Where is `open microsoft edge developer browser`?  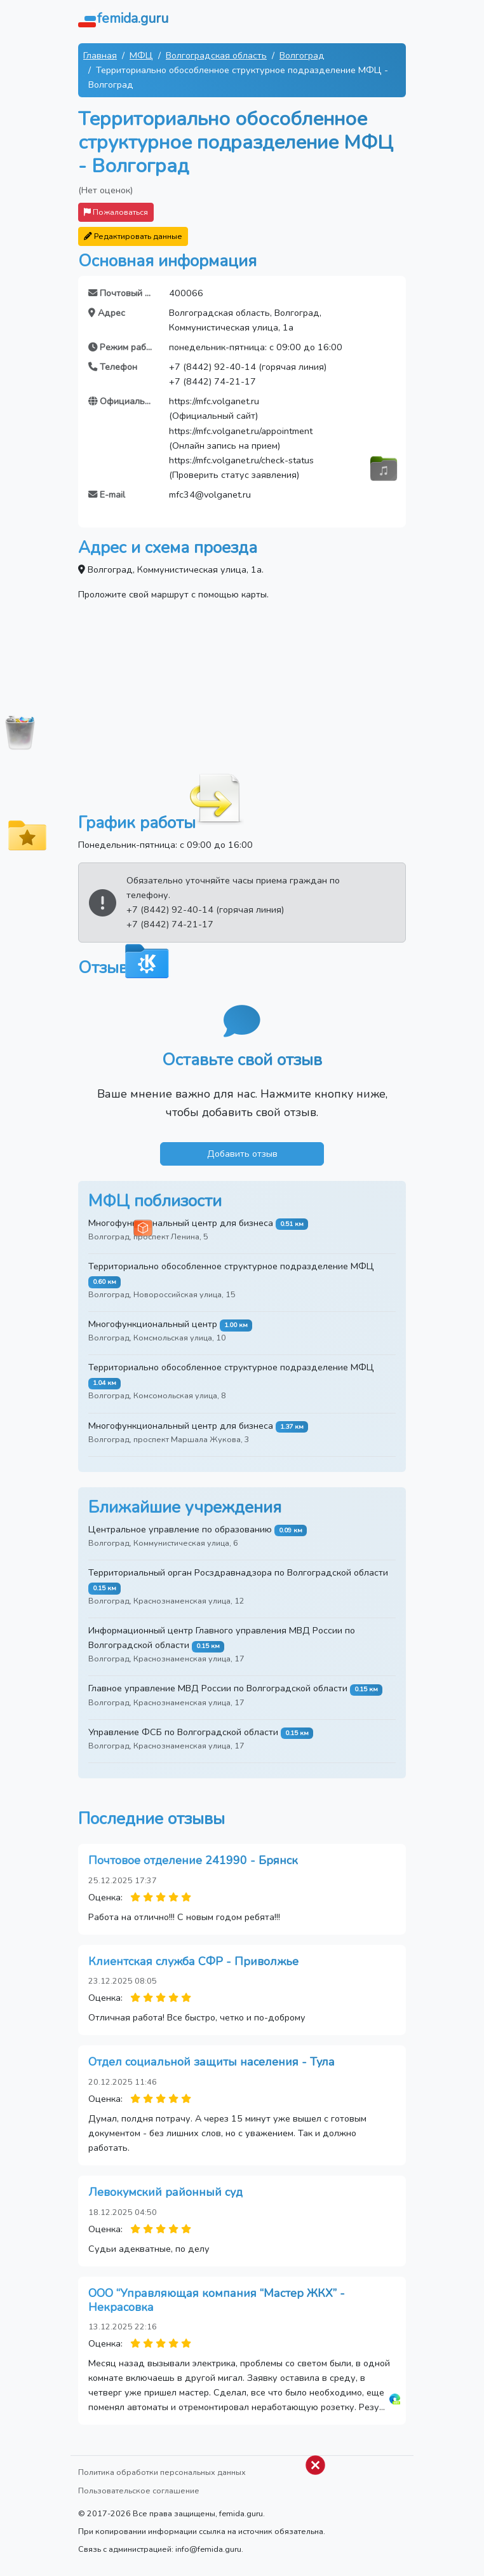 open microsoft edge developer browser is located at coordinates (394, 2399).